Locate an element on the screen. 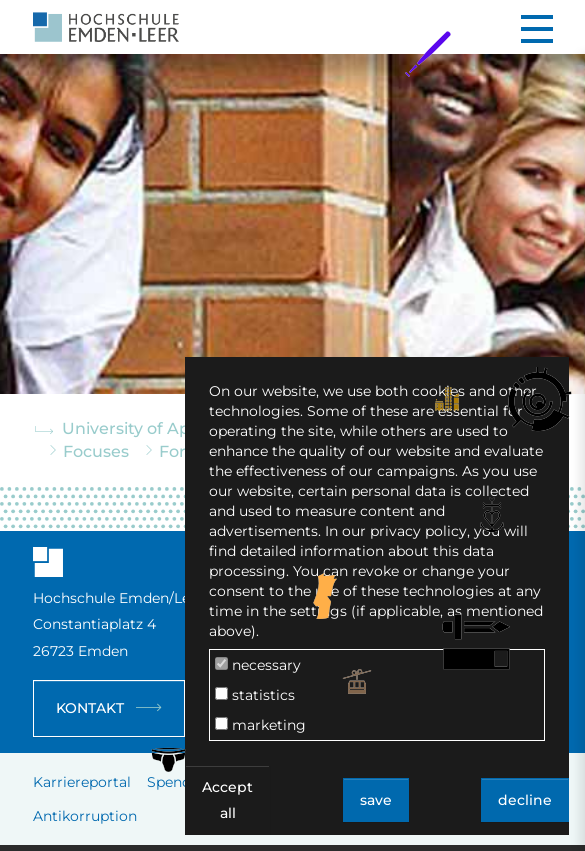 Image resolution: width=585 pixels, height=851 pixels. access baseball or batting-related content is located at coordinates (427, 54).